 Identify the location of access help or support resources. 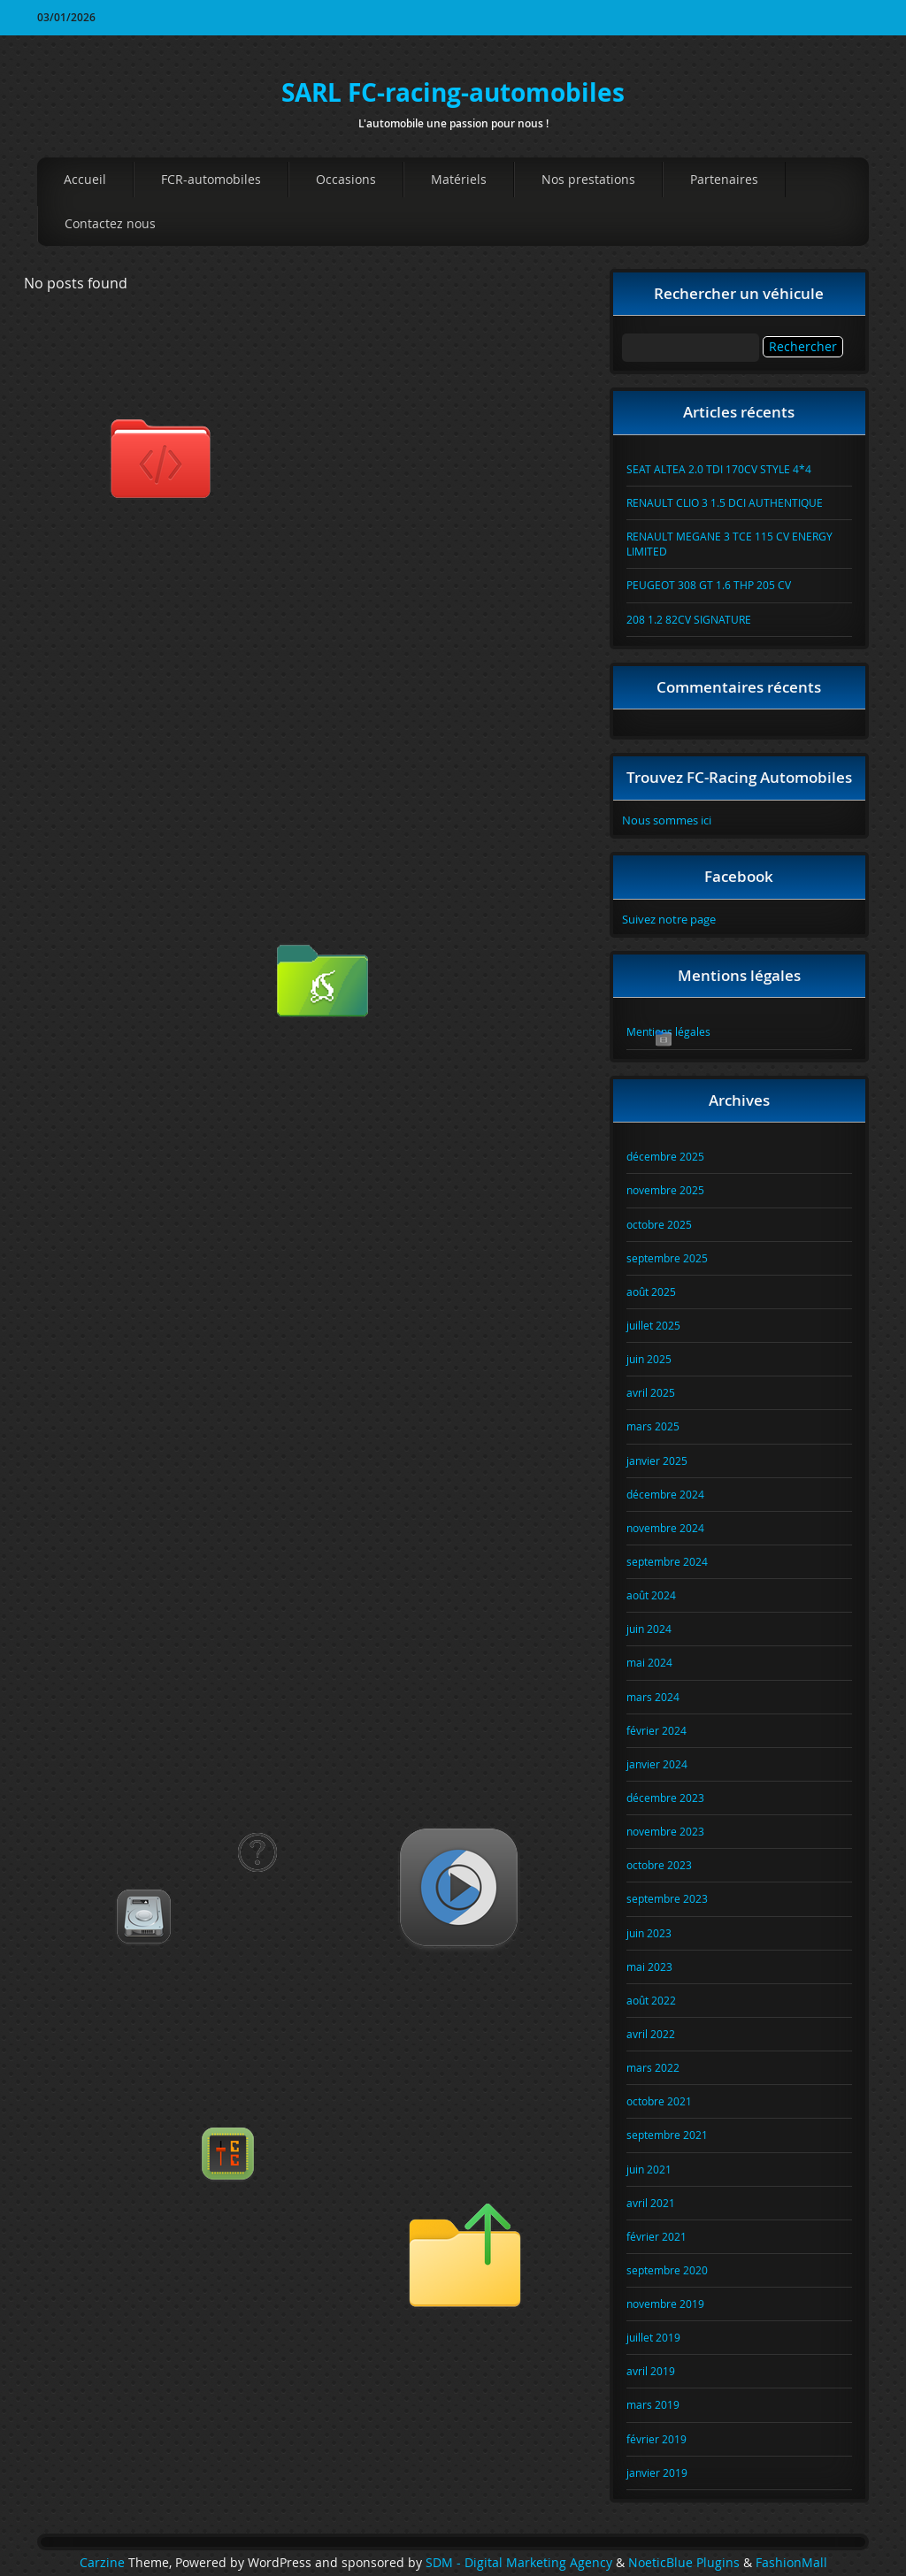
(257, 1852).